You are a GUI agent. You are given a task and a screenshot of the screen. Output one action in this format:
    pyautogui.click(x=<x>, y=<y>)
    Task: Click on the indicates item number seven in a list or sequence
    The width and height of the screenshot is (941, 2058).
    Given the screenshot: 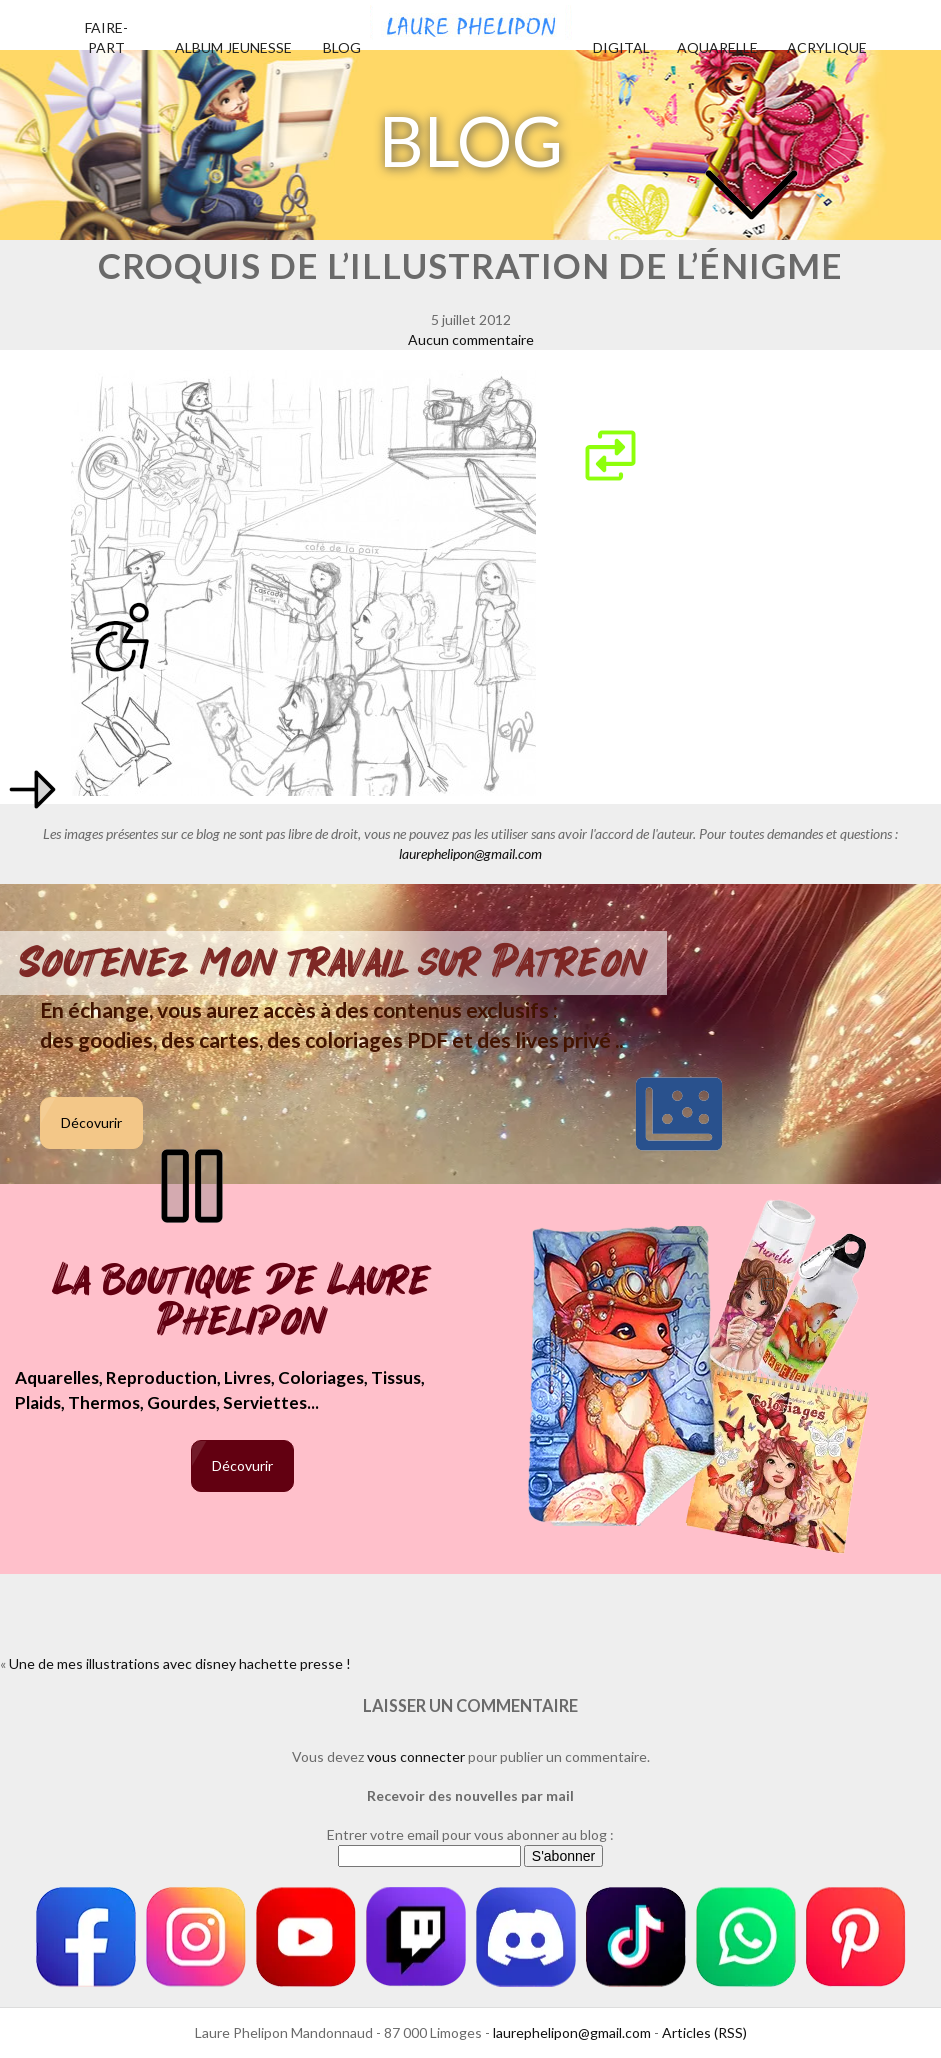 What is the action you would take?
    pyautogui.click(x=767, y=1284)
    